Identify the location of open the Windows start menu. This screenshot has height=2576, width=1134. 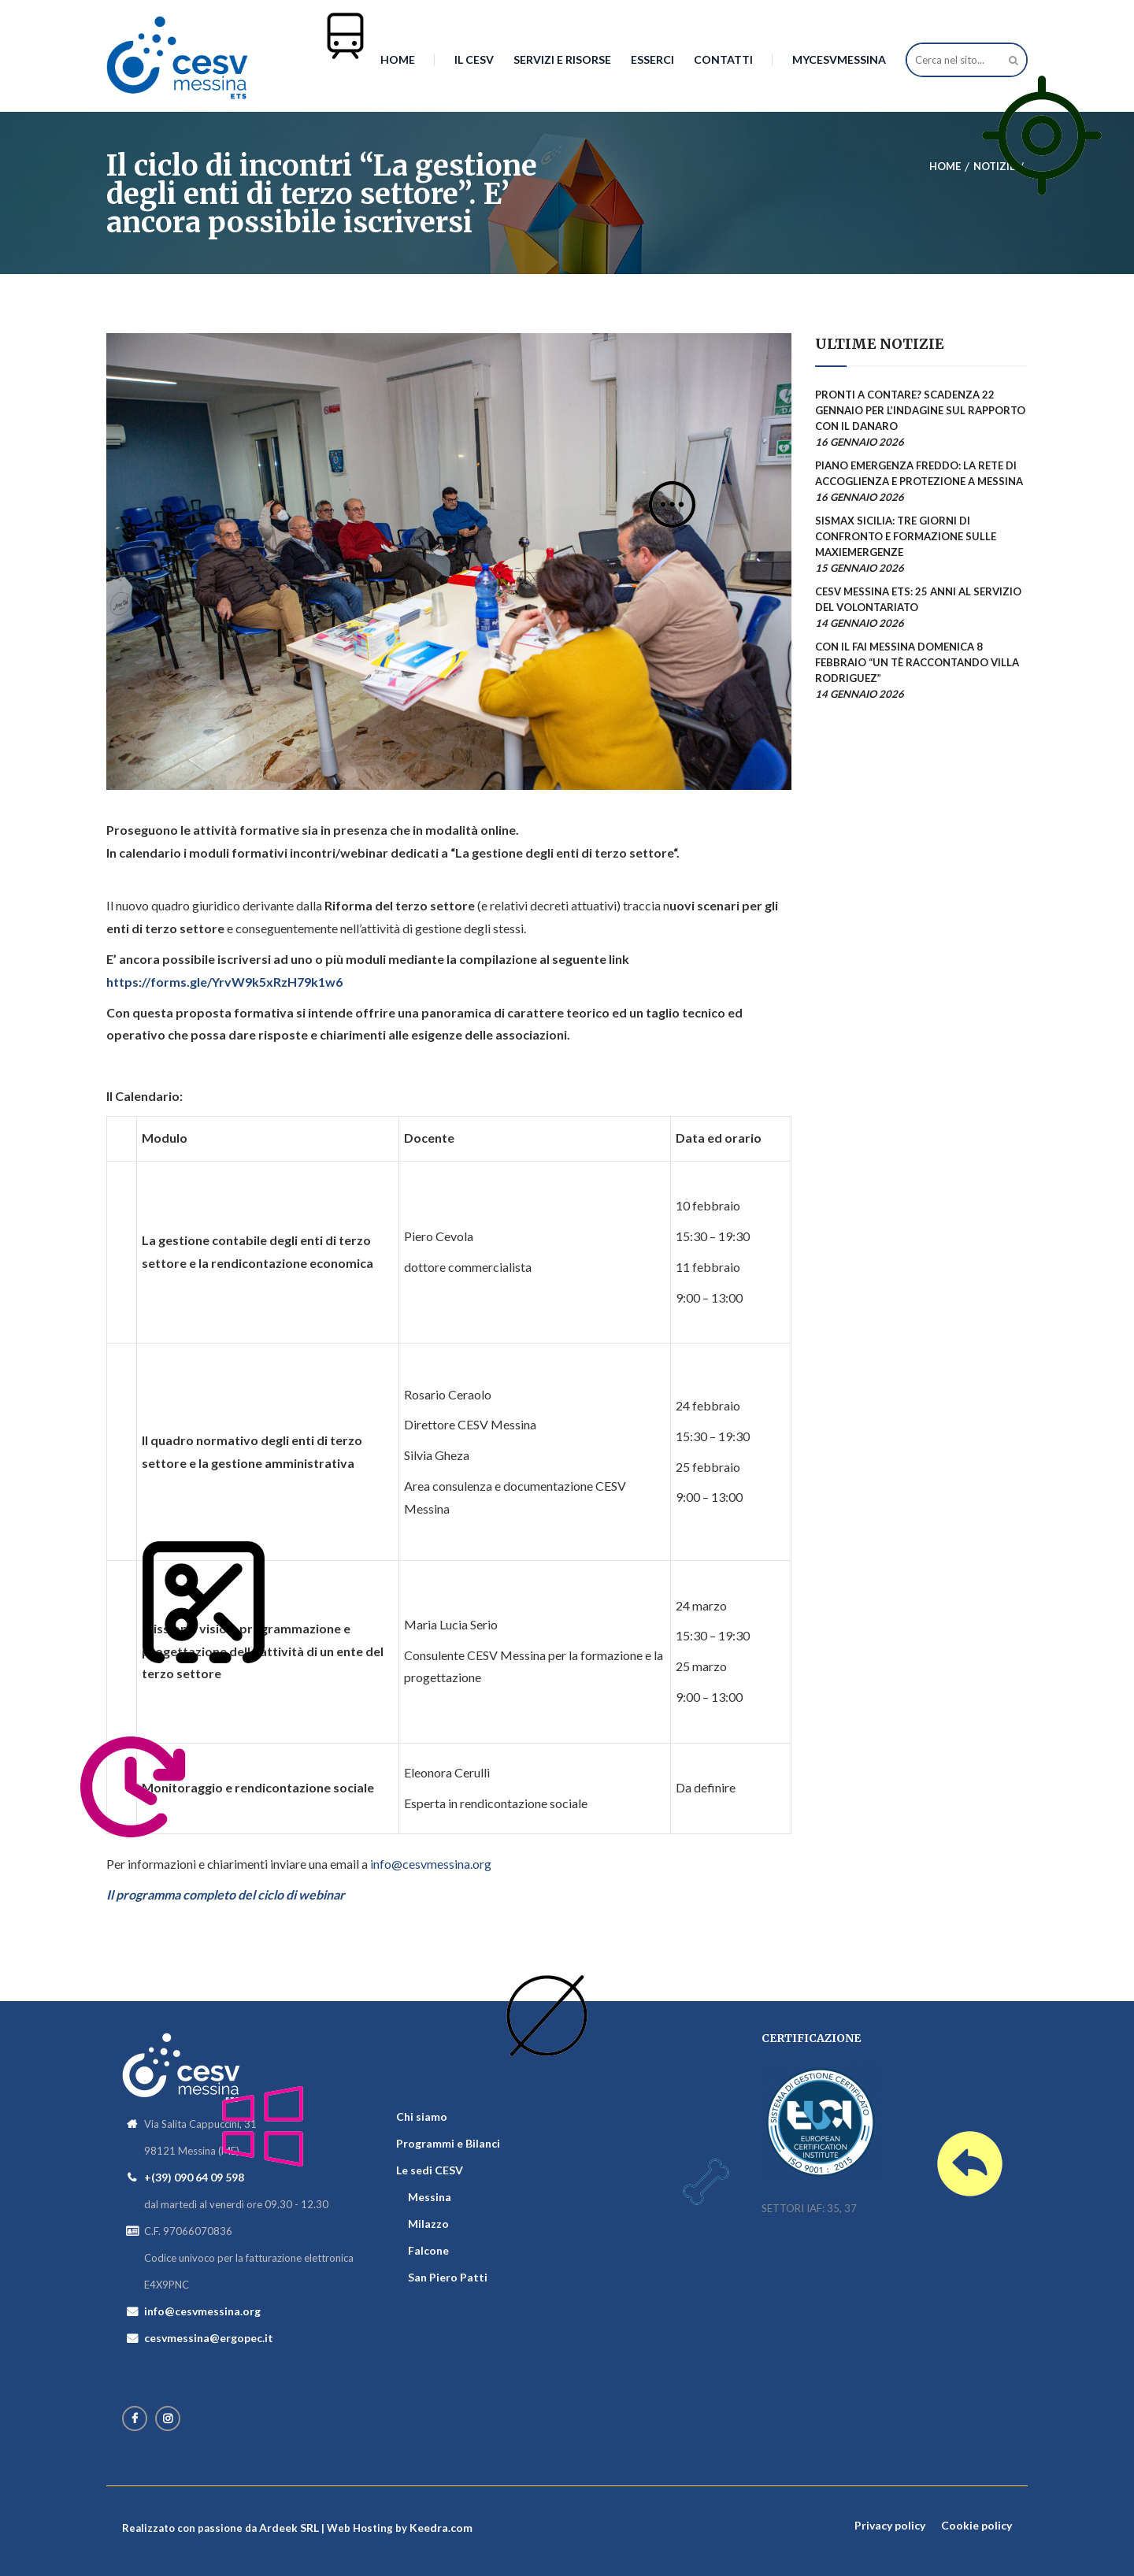
(266, 2126).